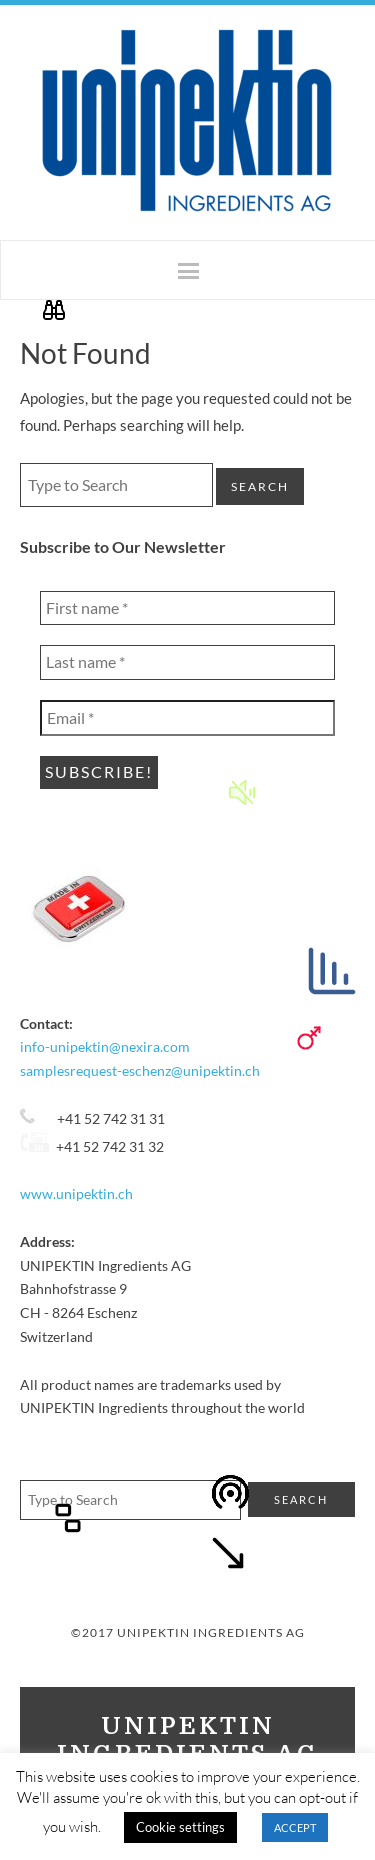  I want to click on search or explore content, so click(54, 310).